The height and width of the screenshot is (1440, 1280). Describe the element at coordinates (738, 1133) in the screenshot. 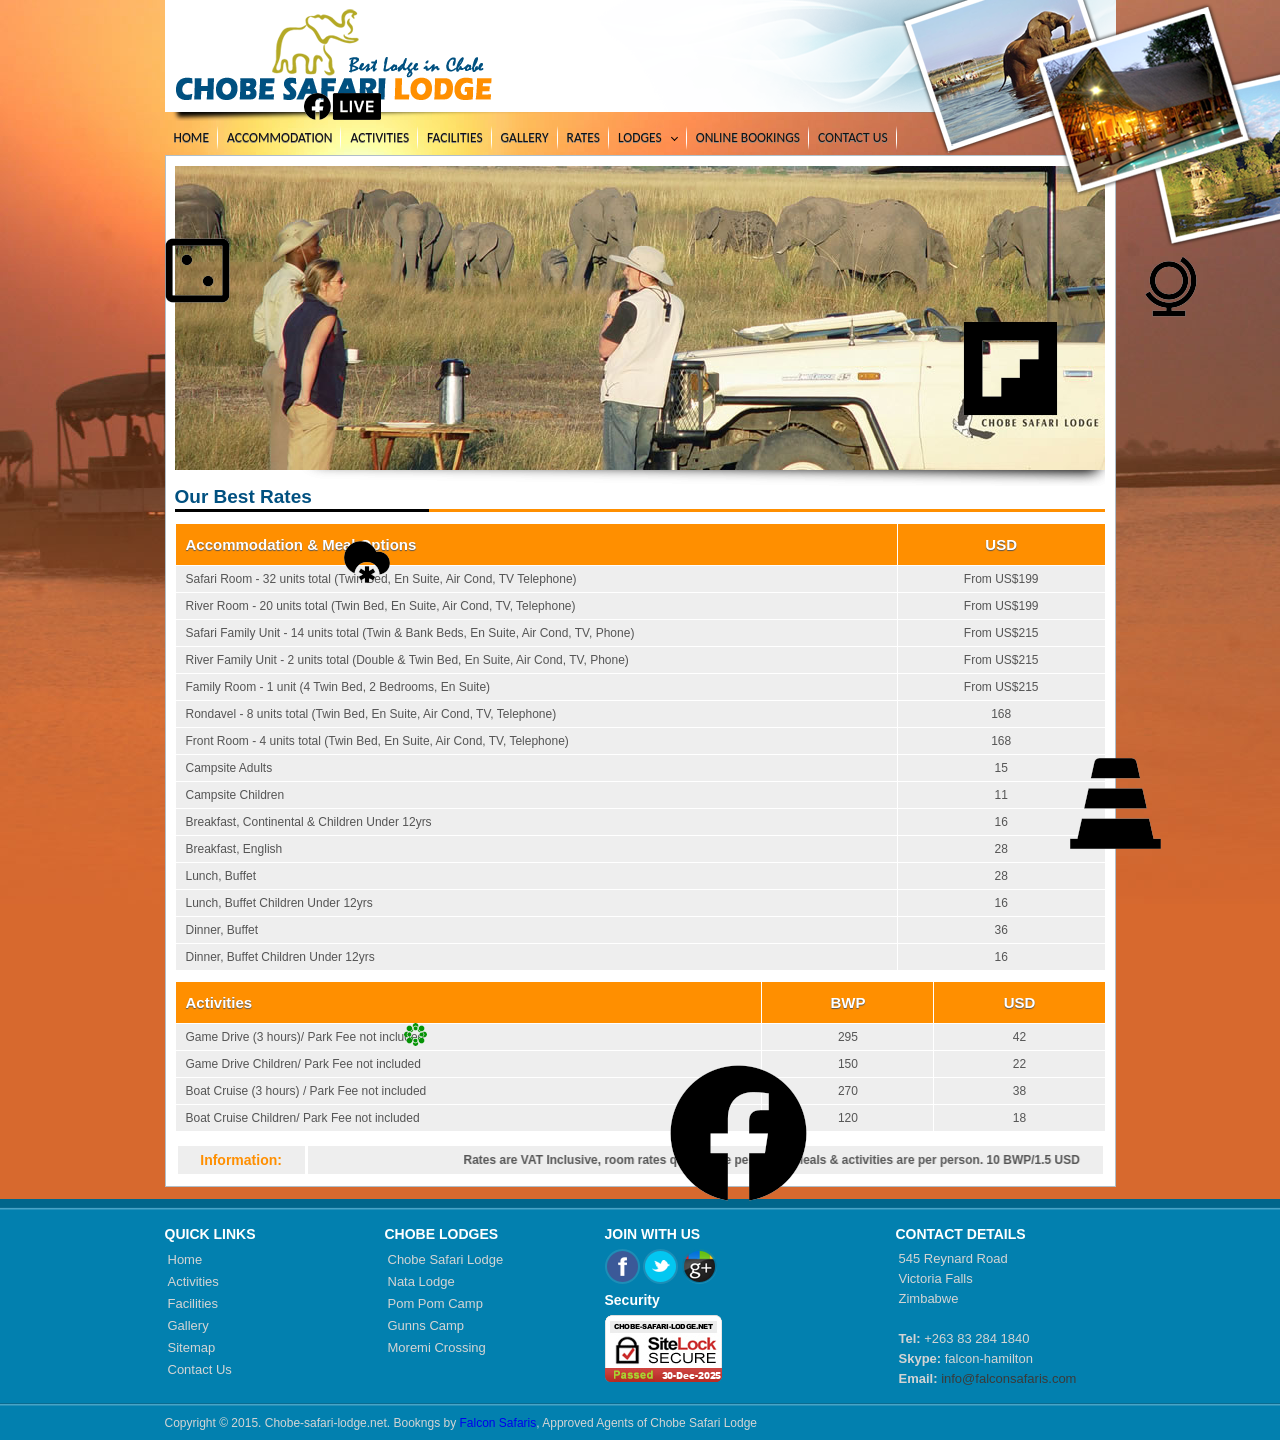

I see `open facebook` at that location.